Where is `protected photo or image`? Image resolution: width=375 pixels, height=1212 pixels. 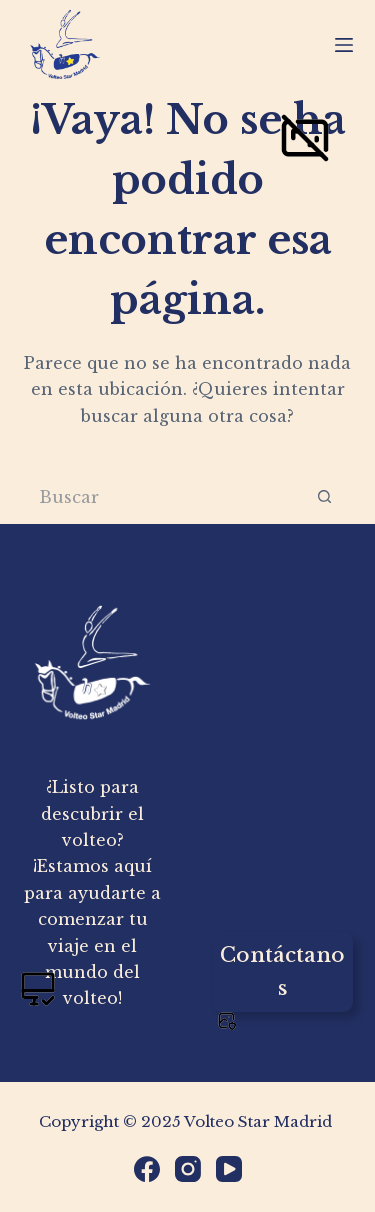 protected photo or image is located at coordinates (226, 1020).